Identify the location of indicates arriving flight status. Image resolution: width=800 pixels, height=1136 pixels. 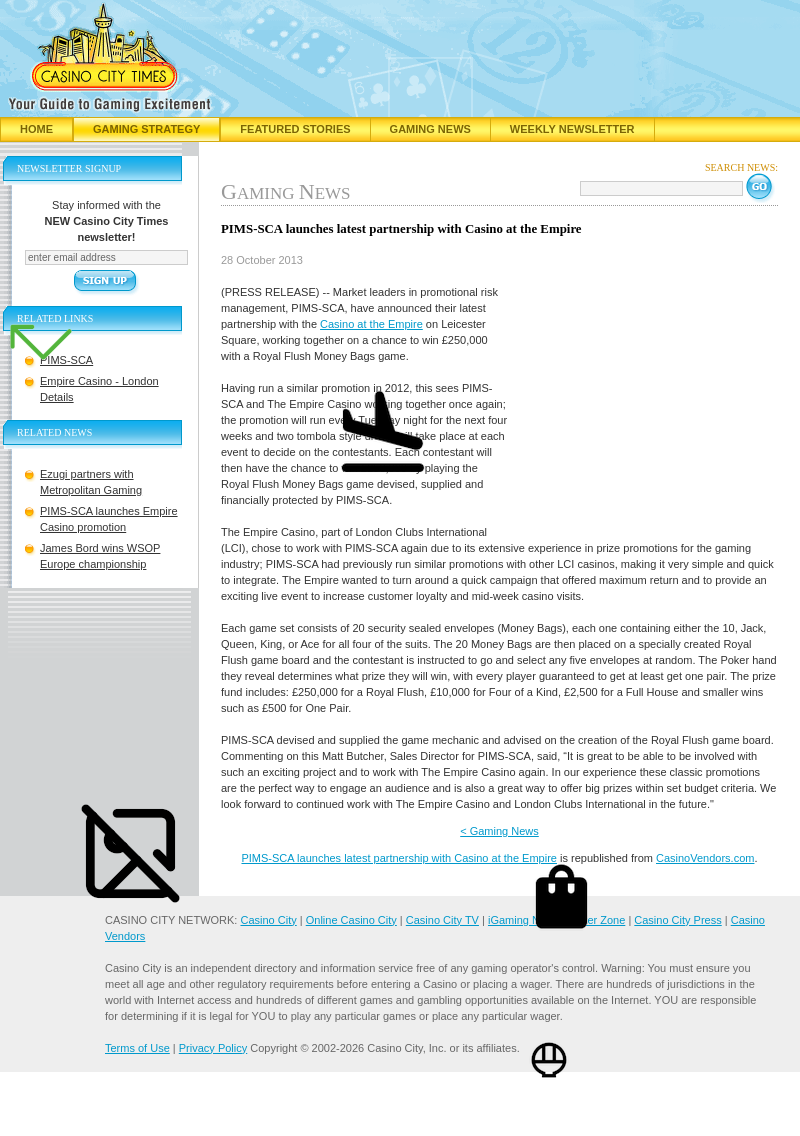
(383, 433).